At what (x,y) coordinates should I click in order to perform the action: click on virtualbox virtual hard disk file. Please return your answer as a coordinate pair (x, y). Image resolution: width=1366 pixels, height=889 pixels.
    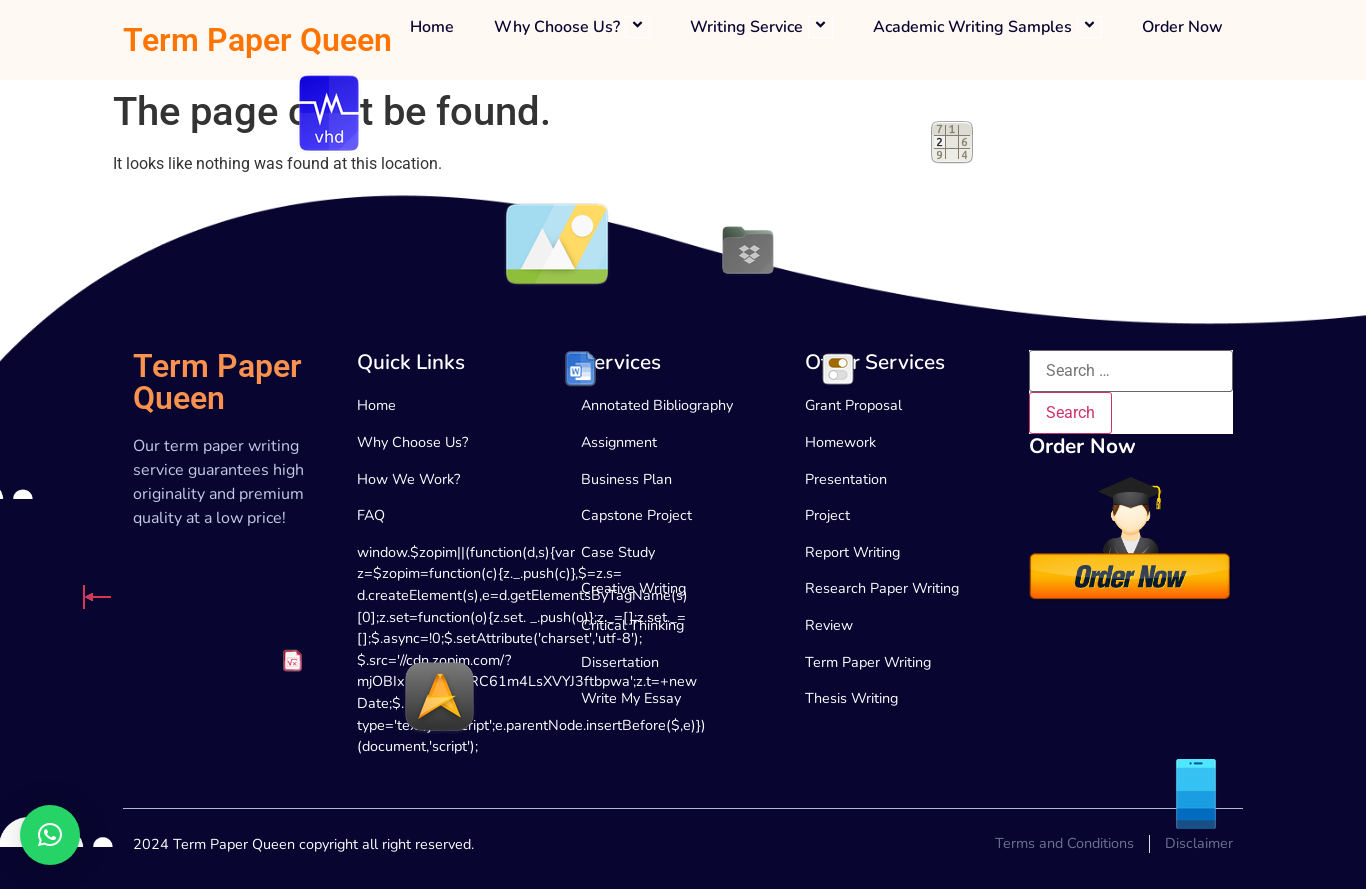
    Looking at the image, I should click on (329, 113).